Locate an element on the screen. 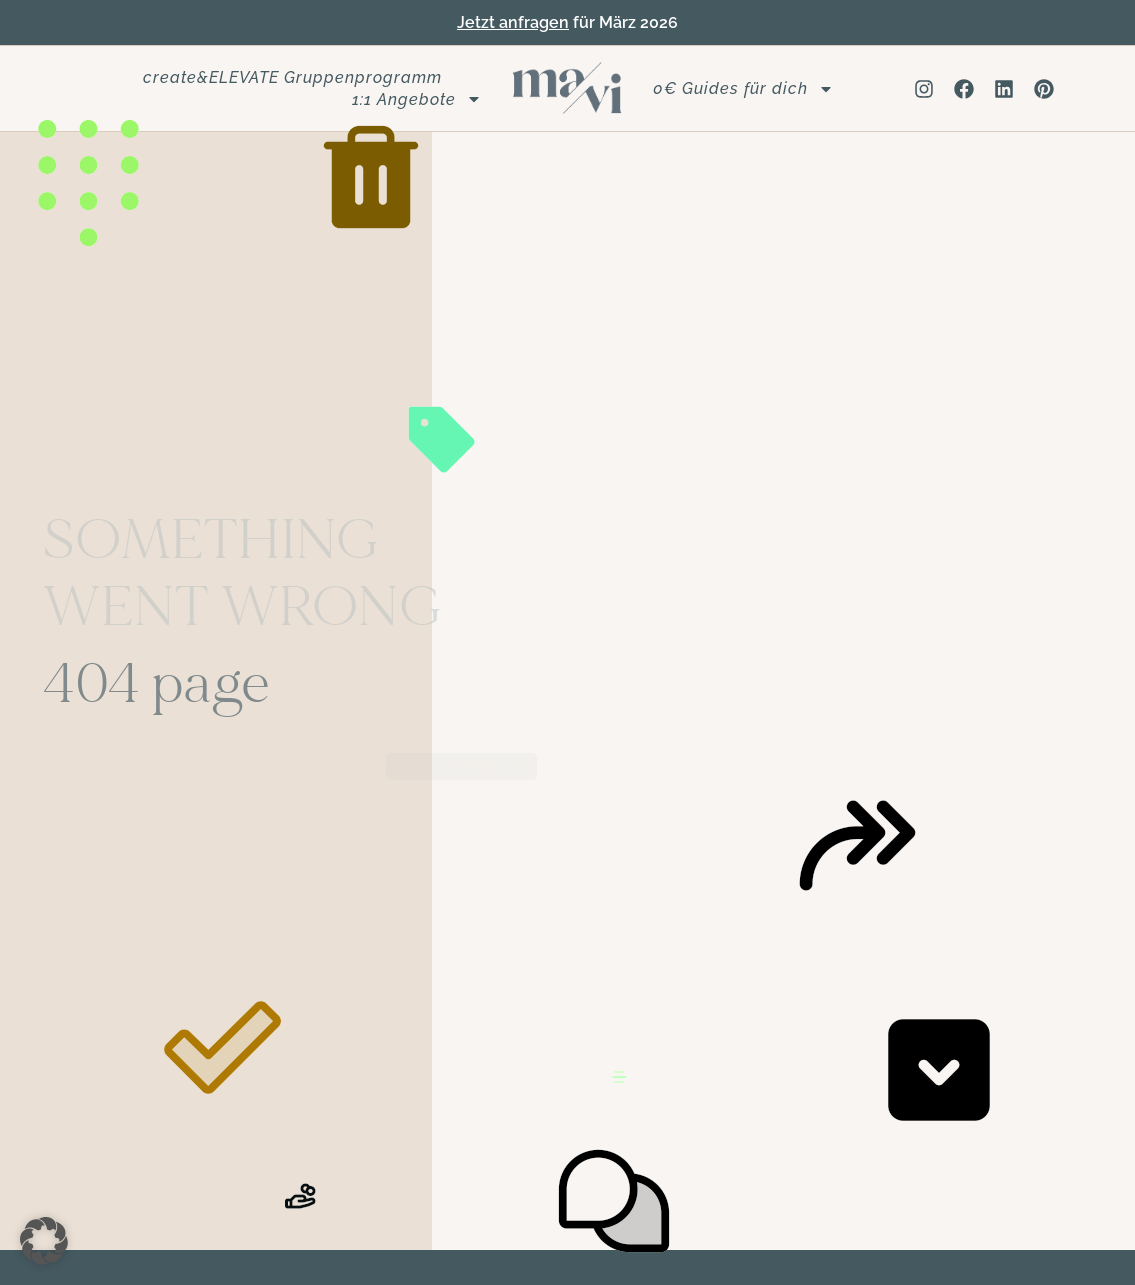  make a payment or donation is located at coordinates (301, 1197).